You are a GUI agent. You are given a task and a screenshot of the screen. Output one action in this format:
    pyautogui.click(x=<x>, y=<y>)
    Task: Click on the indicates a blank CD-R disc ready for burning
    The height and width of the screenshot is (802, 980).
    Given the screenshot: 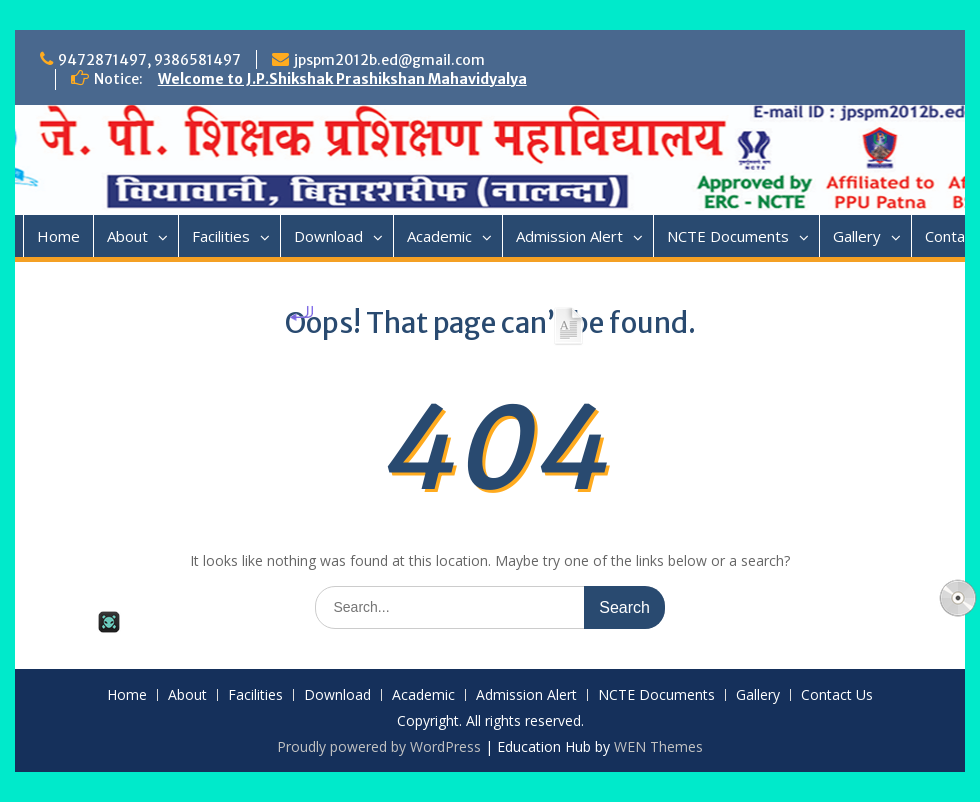 What is the action you would take?
    pyautogui.click(x=958, y=598)
    